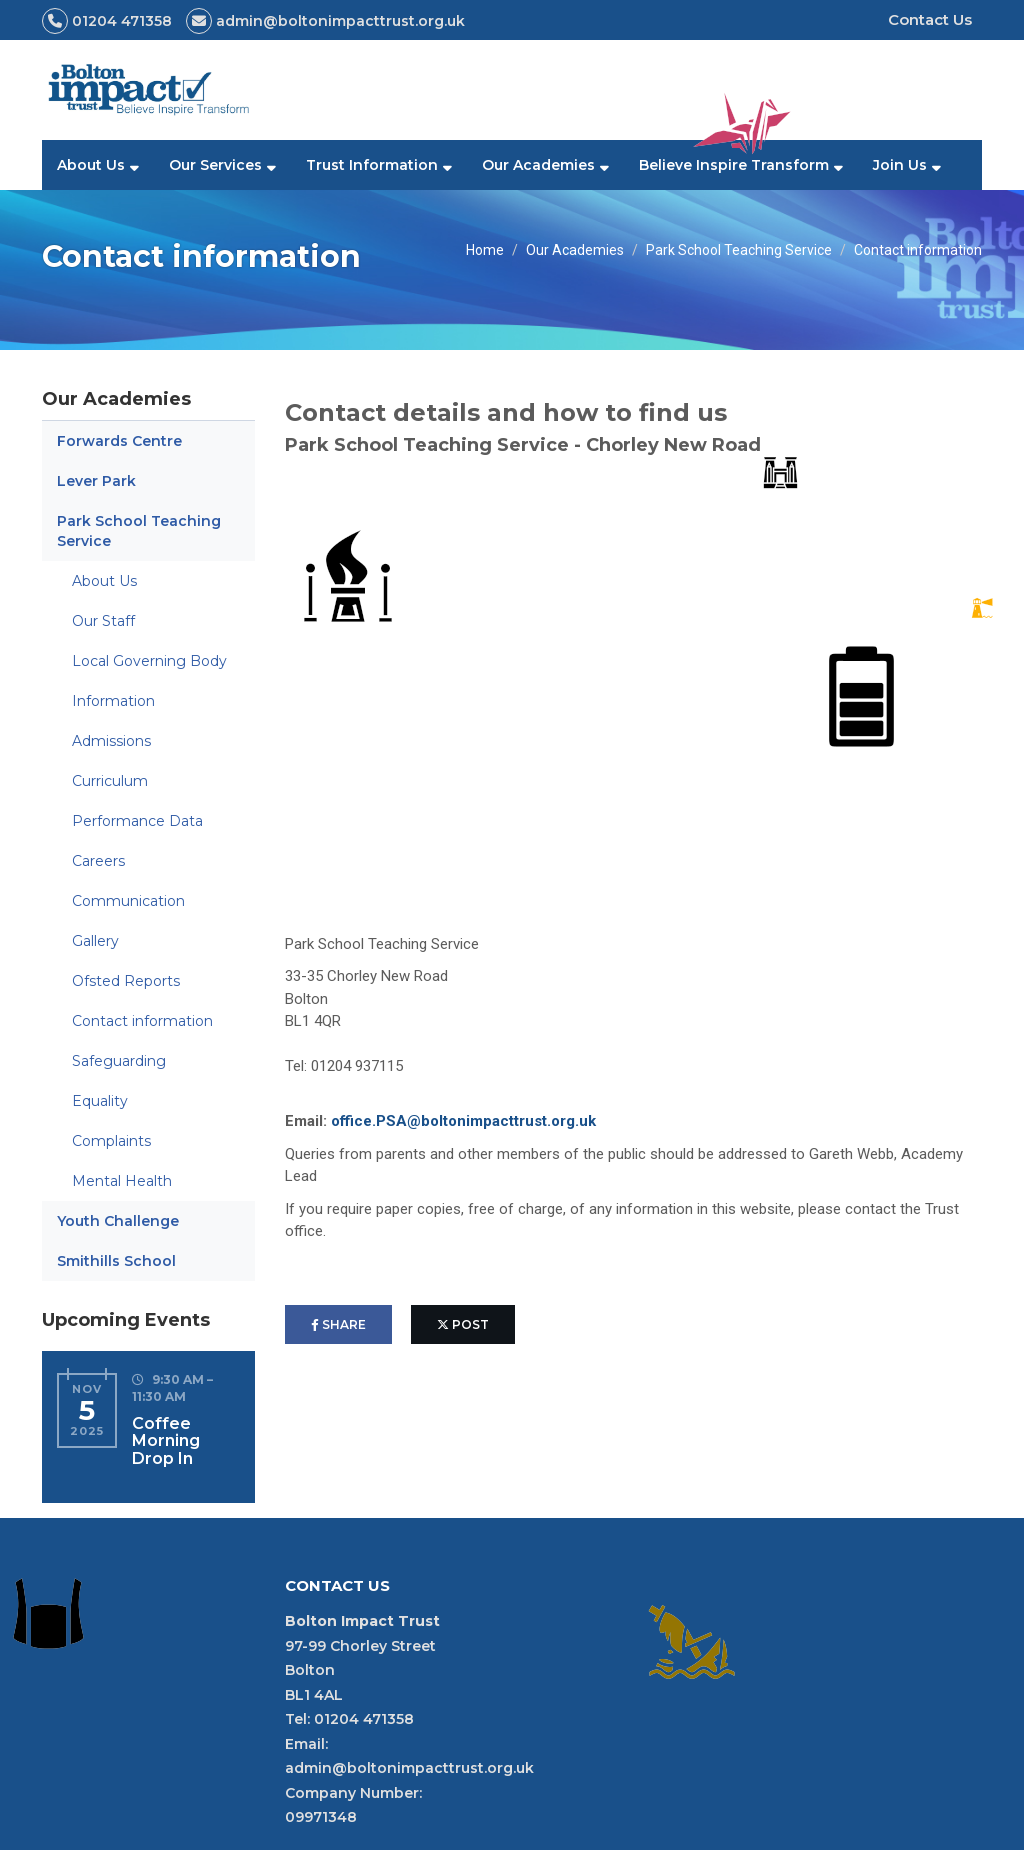 This screenshot has height=1850, width=1024. I want to click on origami or paper crafting feature, so click(741, 123).